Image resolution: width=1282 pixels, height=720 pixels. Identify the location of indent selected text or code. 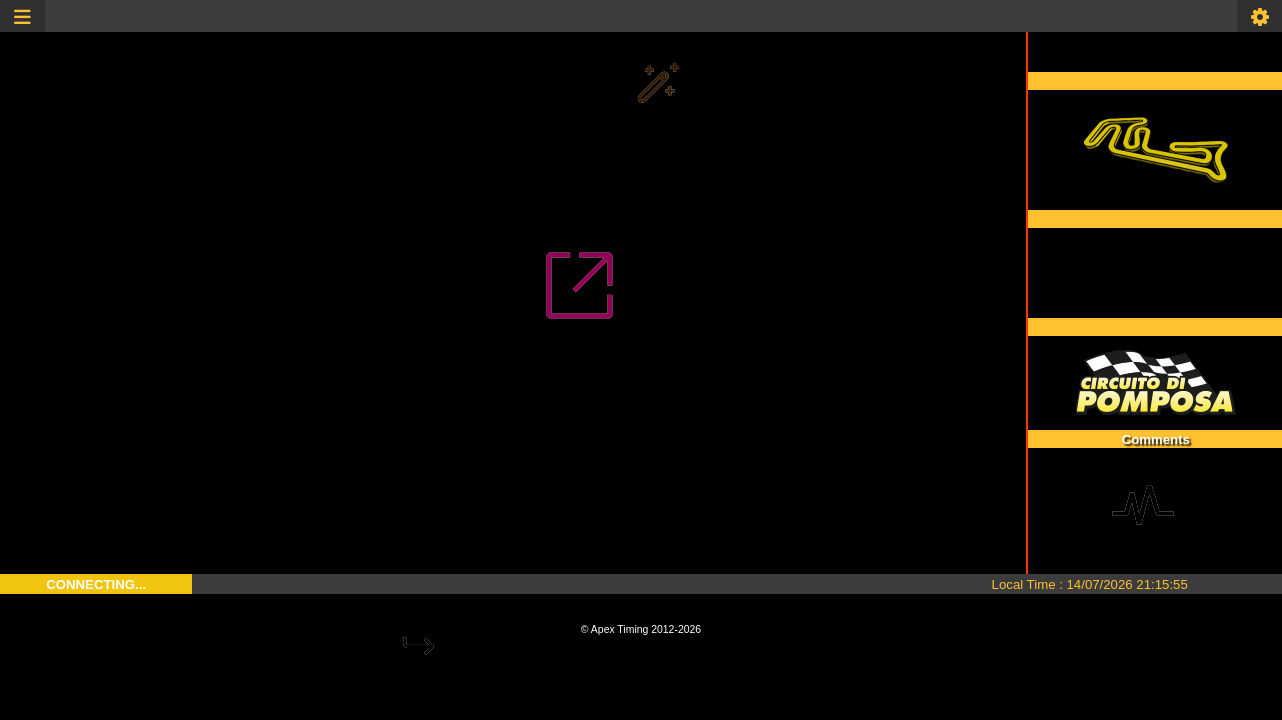
(418, 646).